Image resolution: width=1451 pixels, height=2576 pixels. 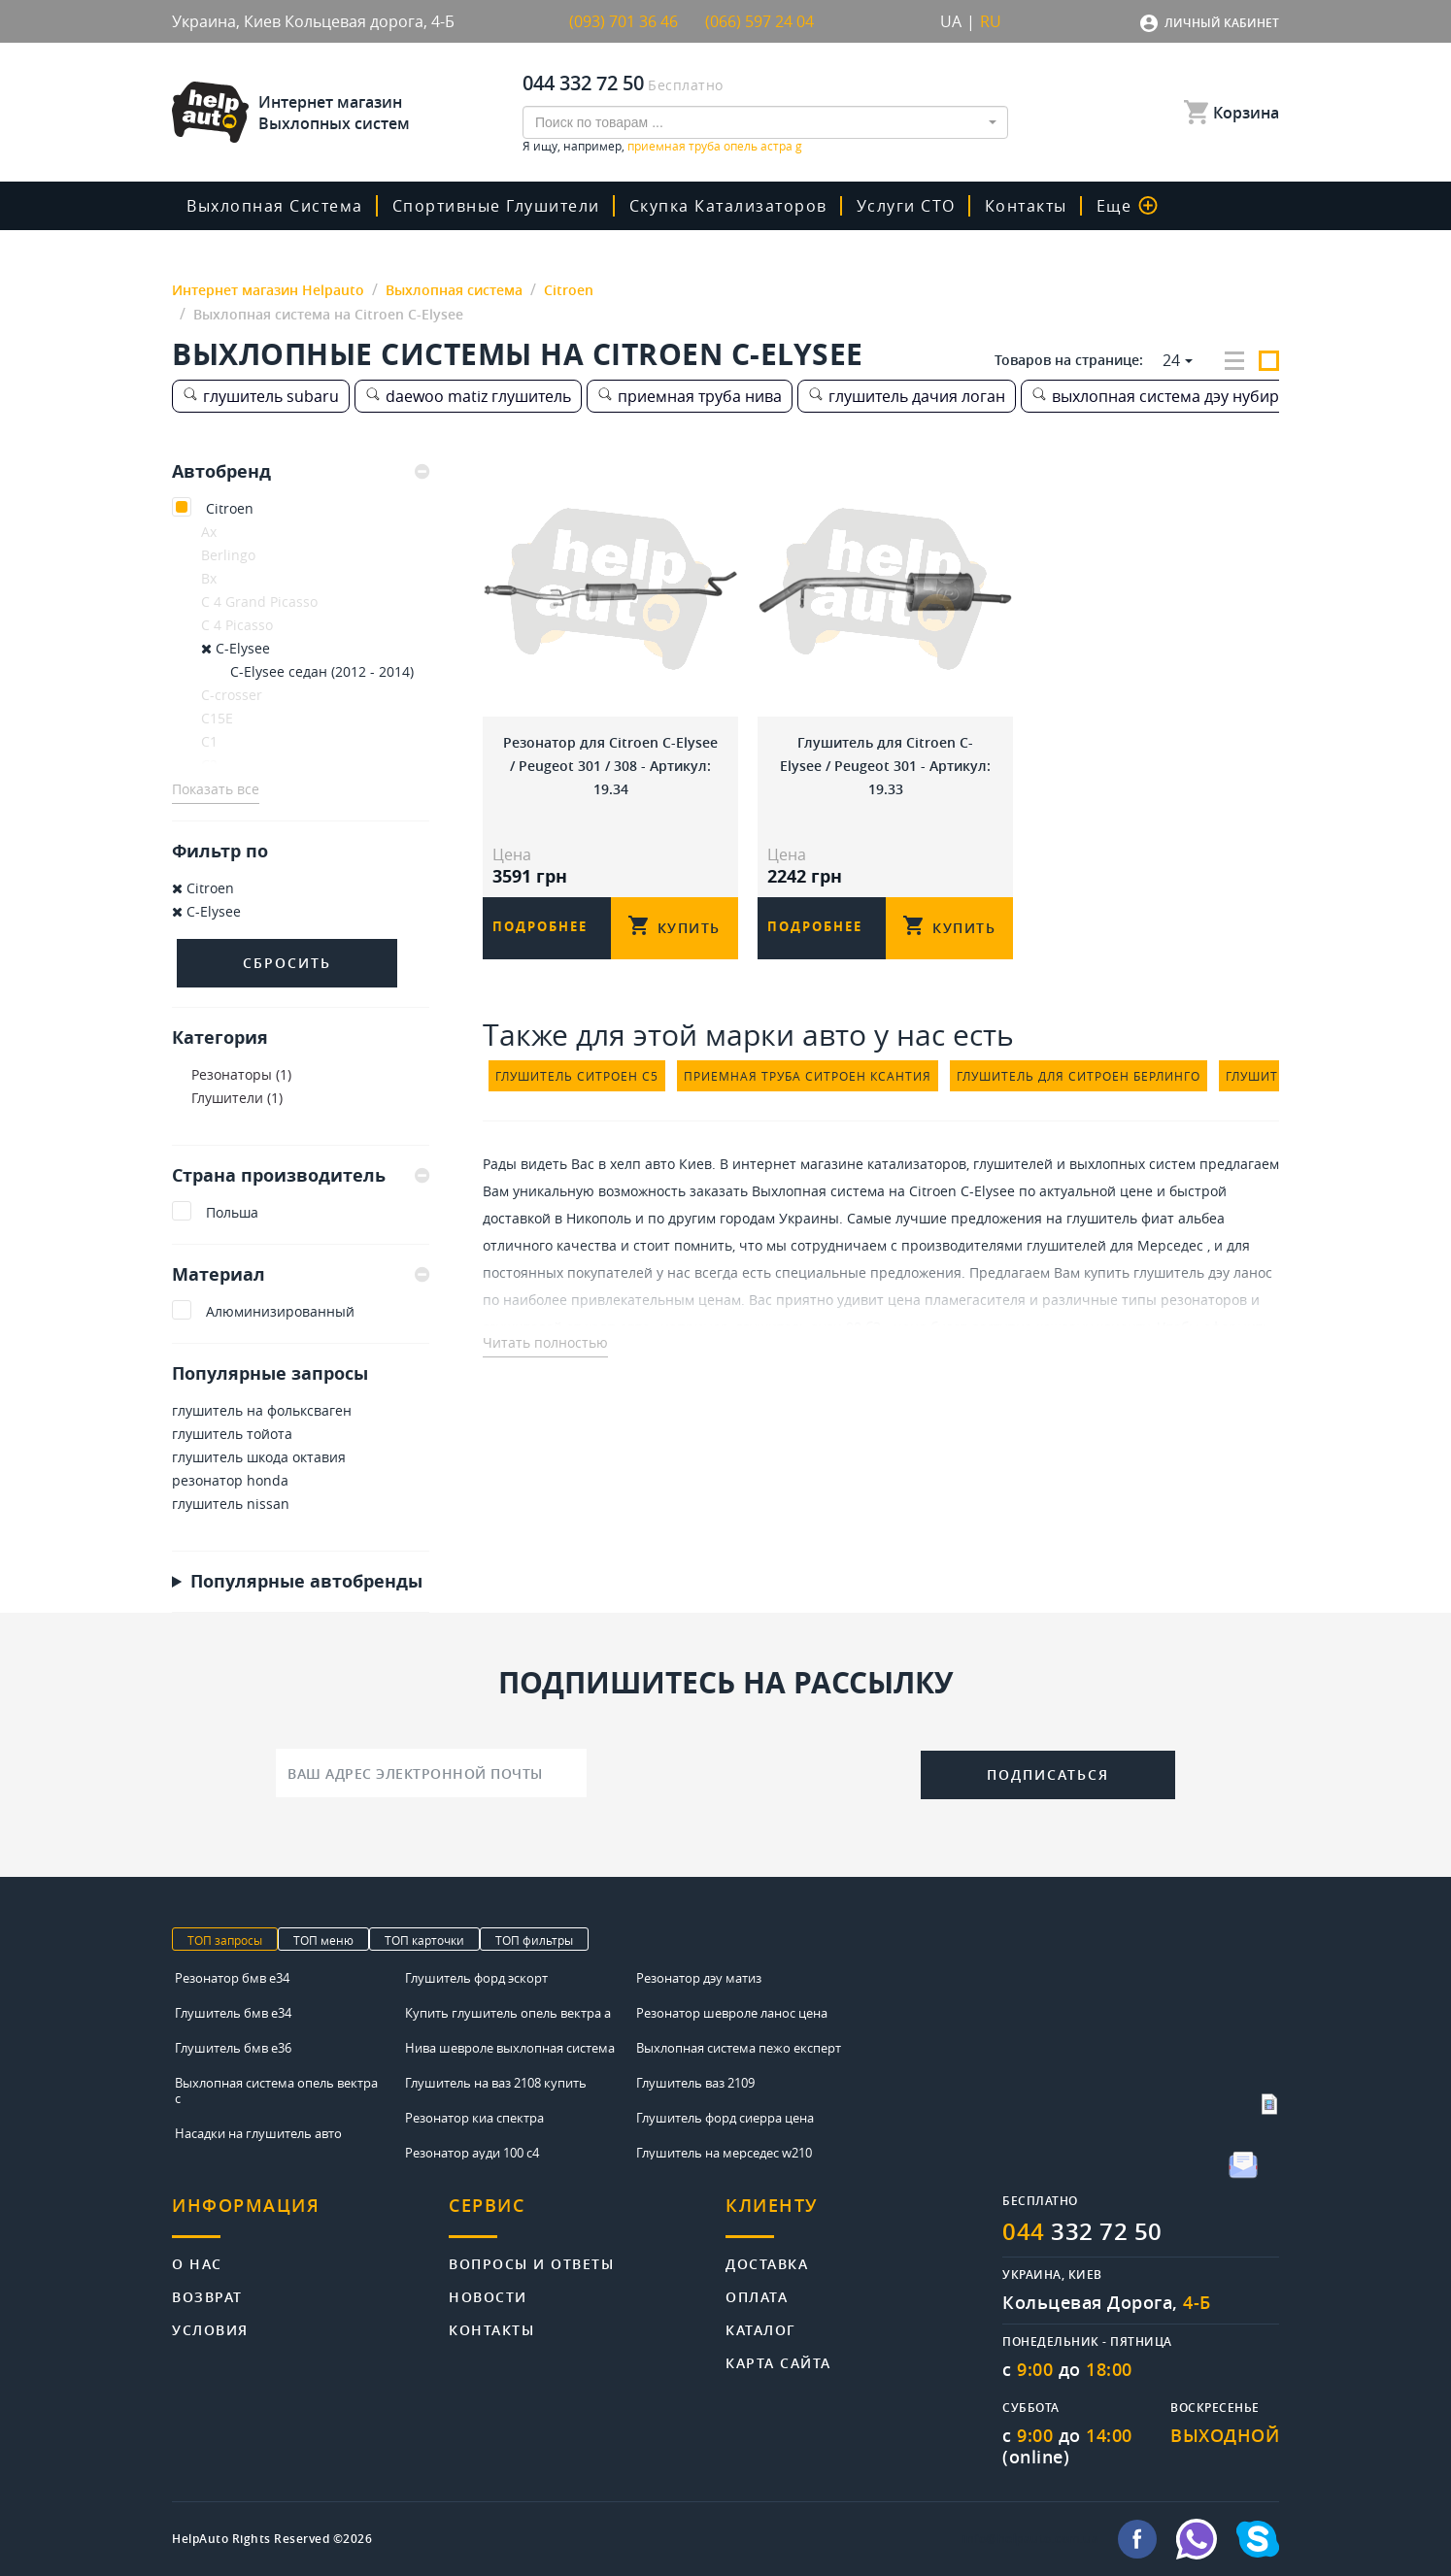 I want to click on open a video file, so click(x=1269, y=2104).